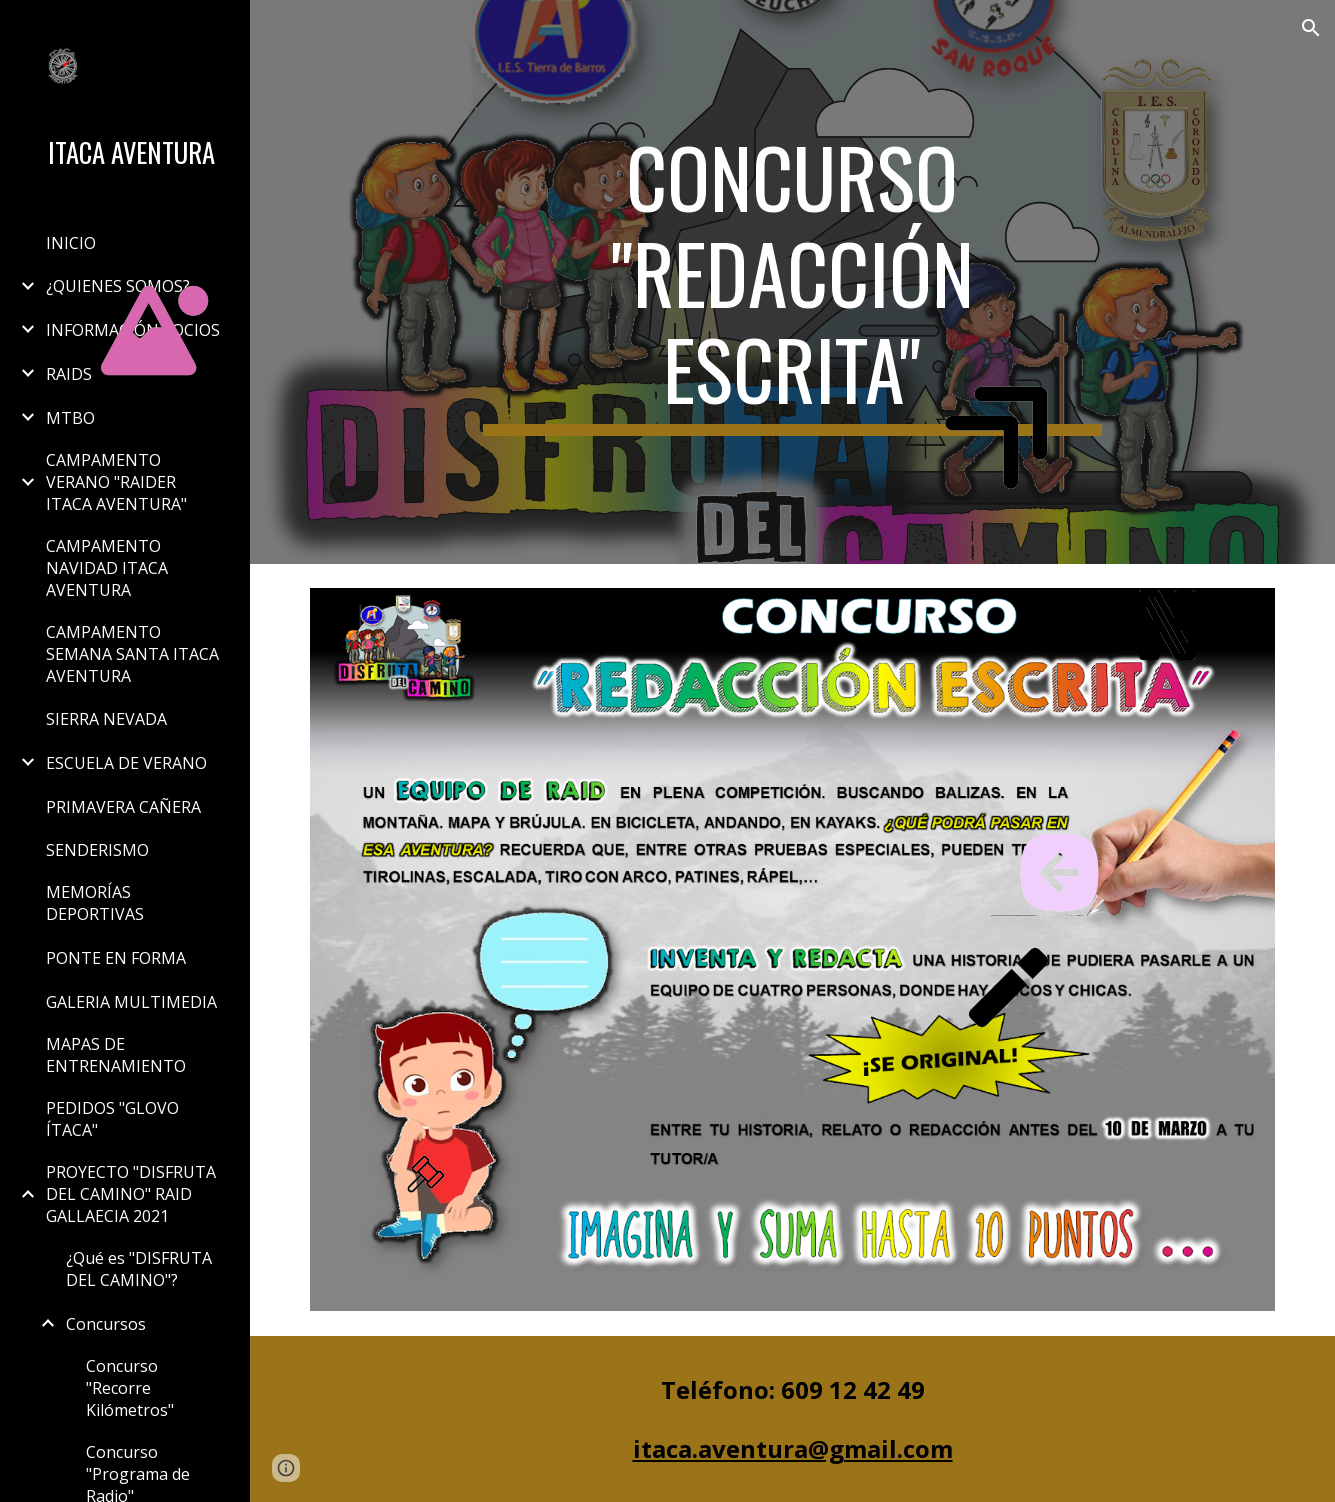 This screenshot has height=1502, width=1335. What do you see at coordinates (154, 333) in the screenshot?
I see `view photos or gallery` at bounding box center [154, 333].